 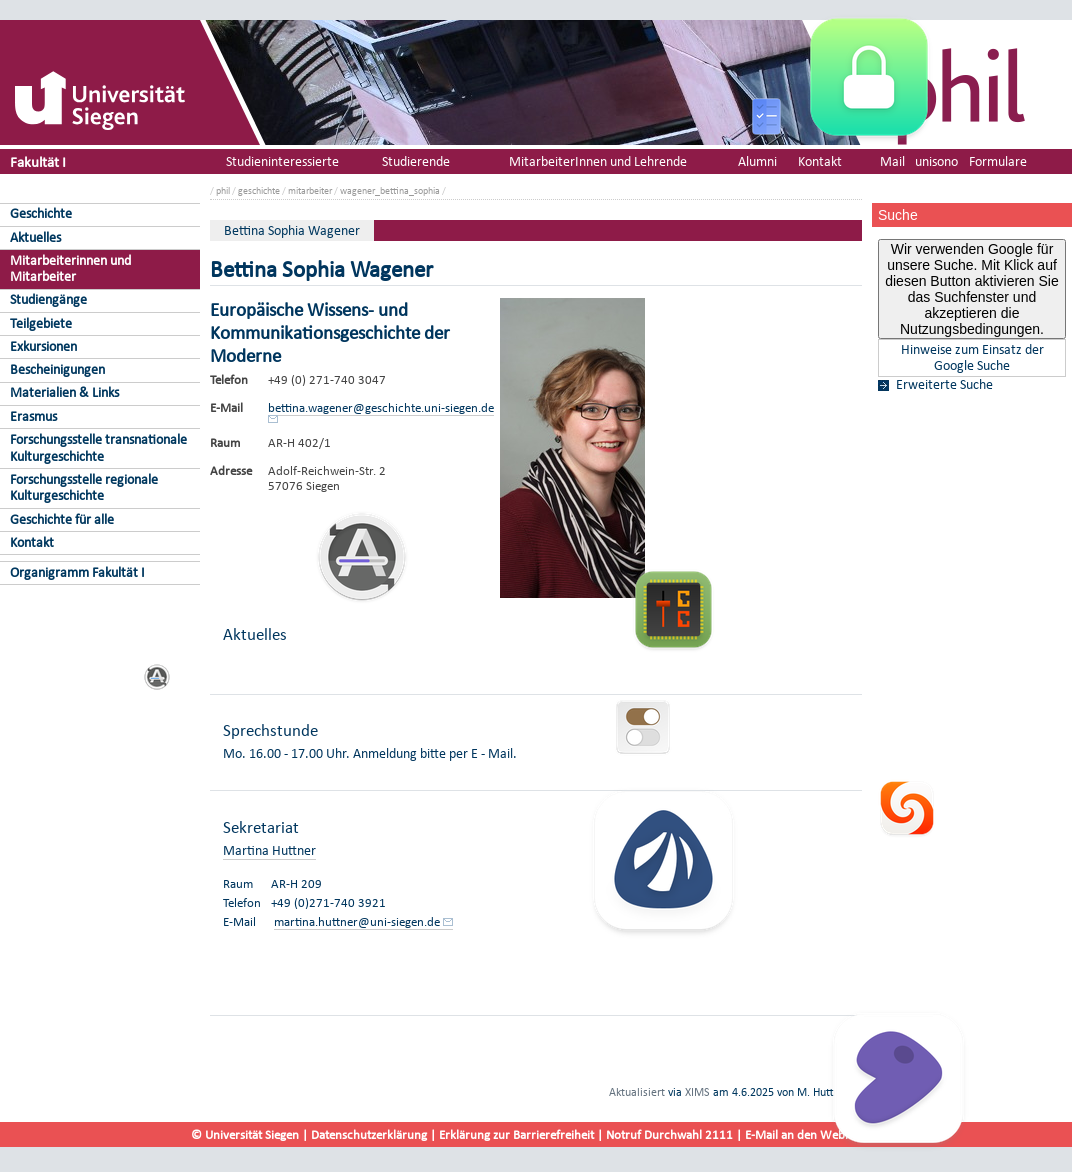 I want to click on open meld file comparison tool, so click(x=907, y=808).